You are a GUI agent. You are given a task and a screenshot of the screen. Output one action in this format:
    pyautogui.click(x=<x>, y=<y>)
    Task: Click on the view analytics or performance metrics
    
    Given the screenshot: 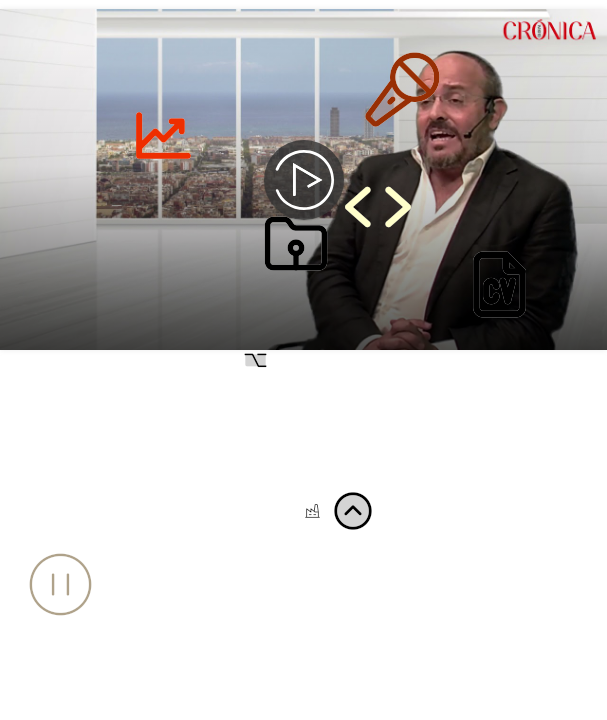 What is the action you would take?
    pyautogui.click(x=163, y=135)
    